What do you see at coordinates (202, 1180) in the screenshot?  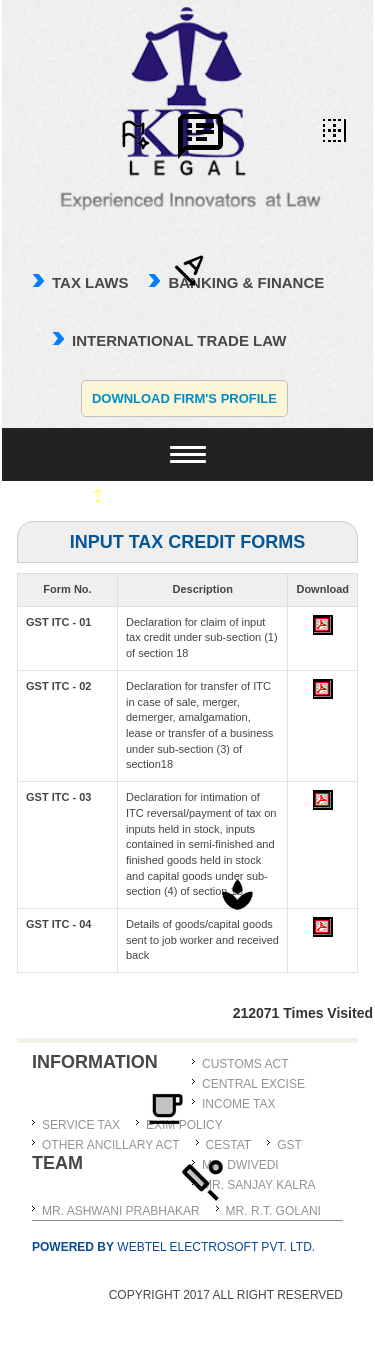 I see `access cricket sports content` at bounding box center [202, 1180].